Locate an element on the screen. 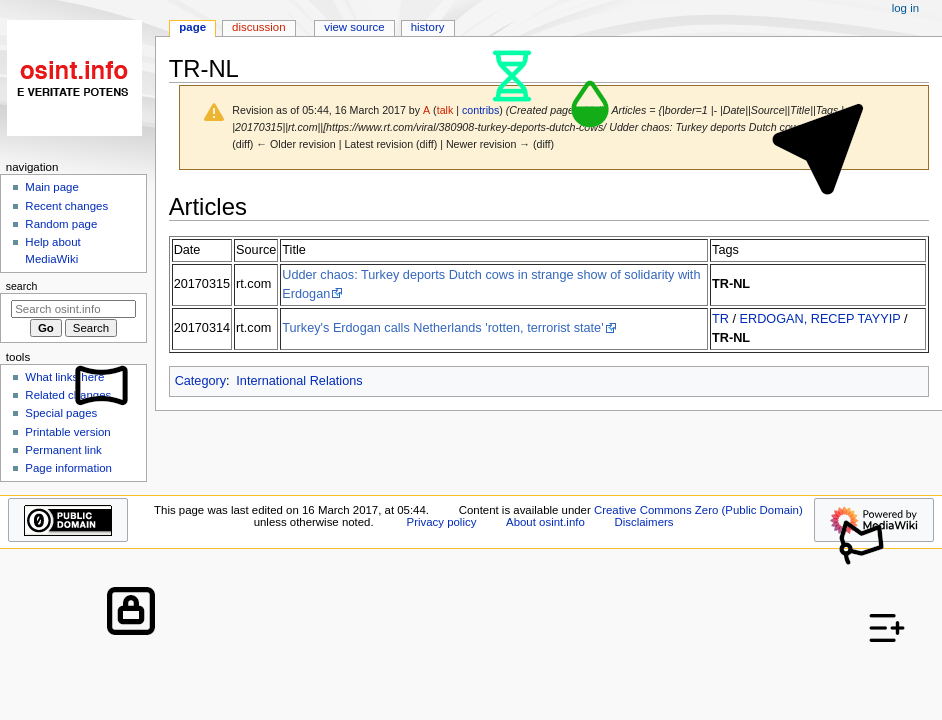  add a new item to the list is located at coordinates (887, 628).